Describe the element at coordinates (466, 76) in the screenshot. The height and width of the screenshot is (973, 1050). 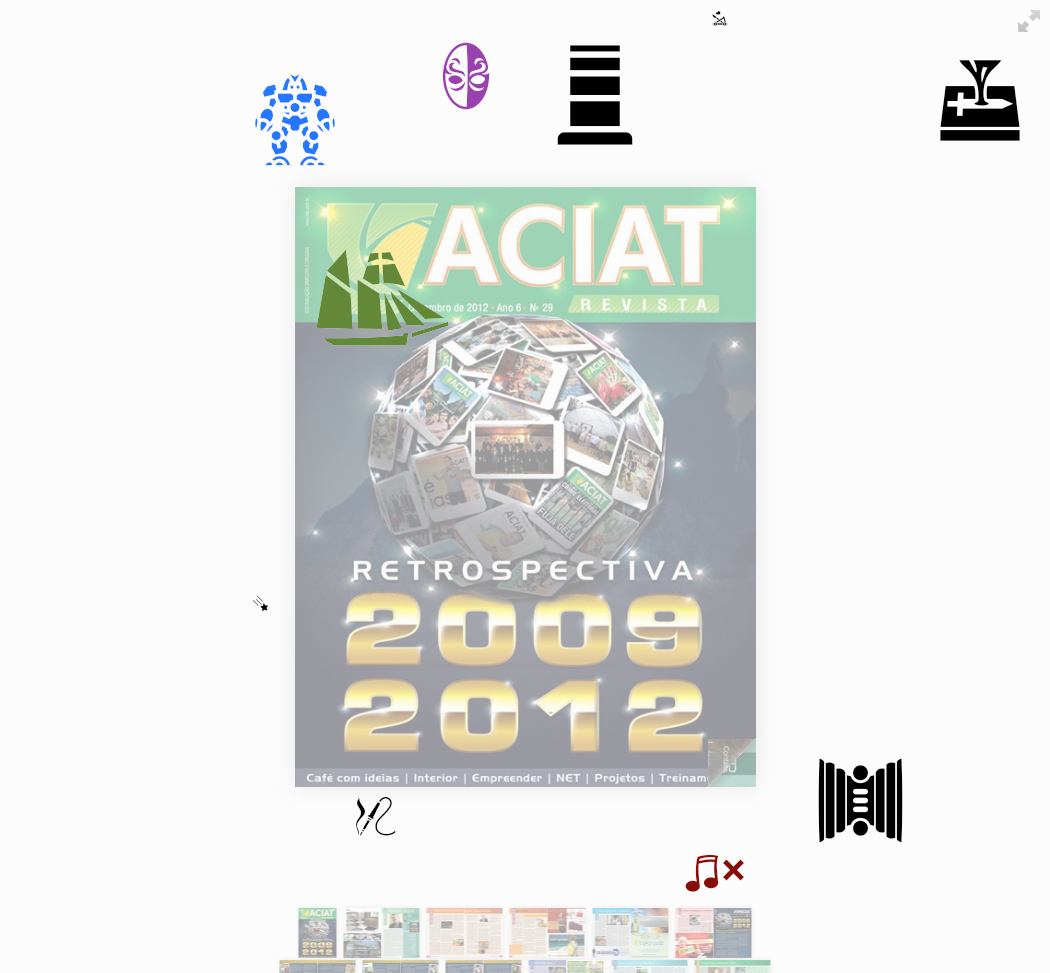
I see `select a mask or disguise item in gameplay` at that location.